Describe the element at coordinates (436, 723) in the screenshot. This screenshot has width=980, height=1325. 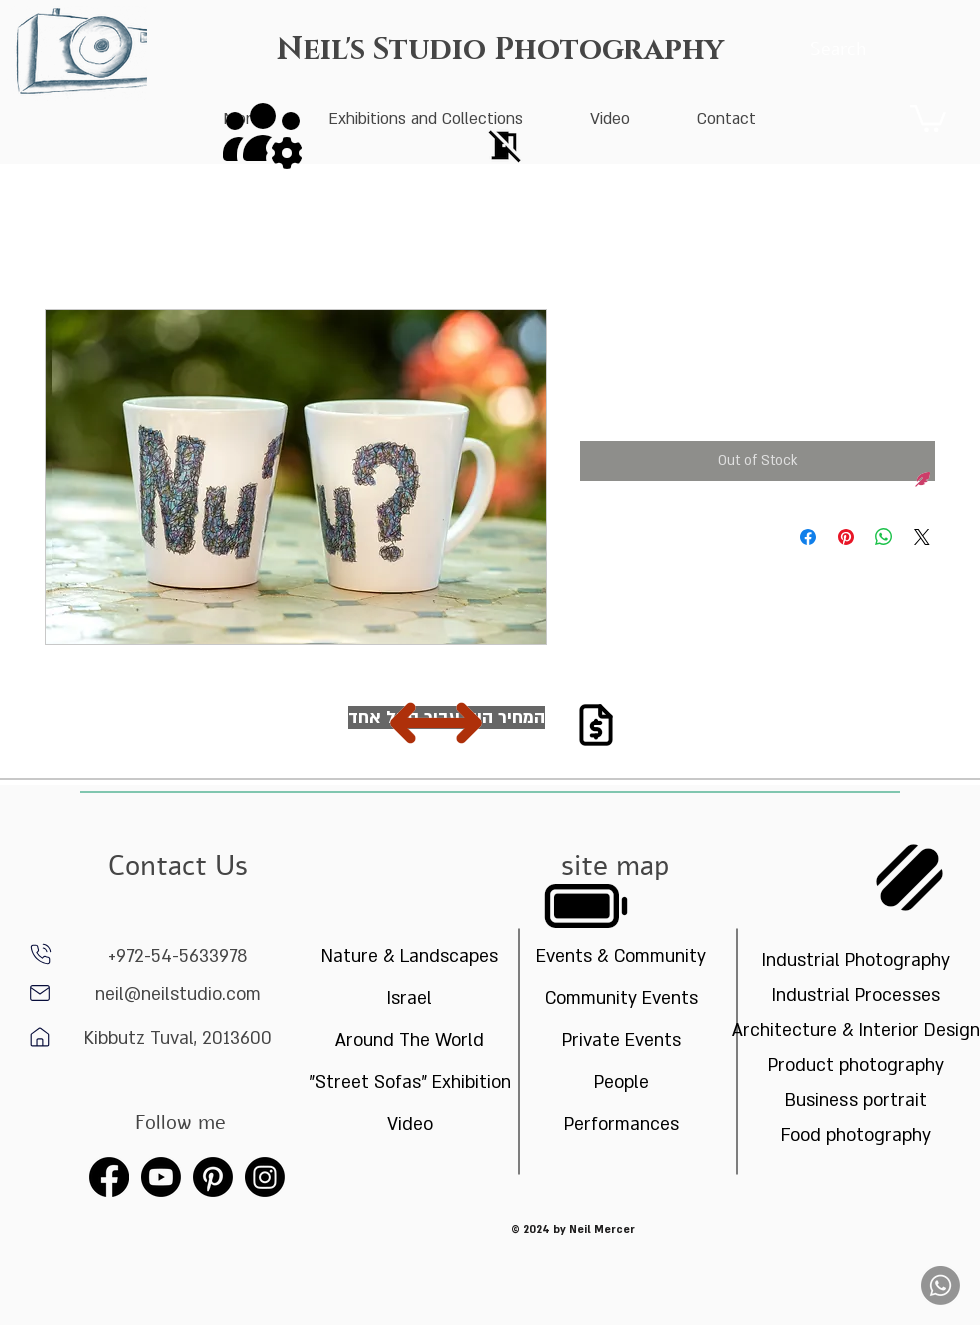
I see `adjust width or resize horizontally` at that location.